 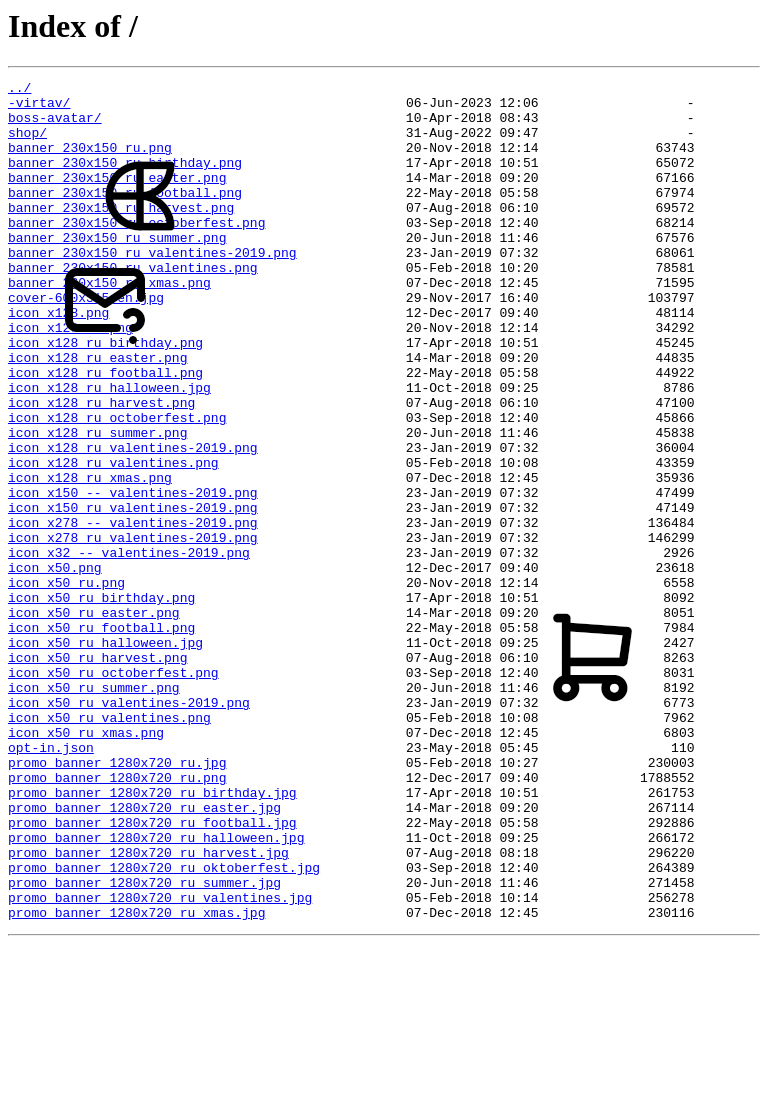 I want to click on view your shopping cart, so click(x=592, y=657).